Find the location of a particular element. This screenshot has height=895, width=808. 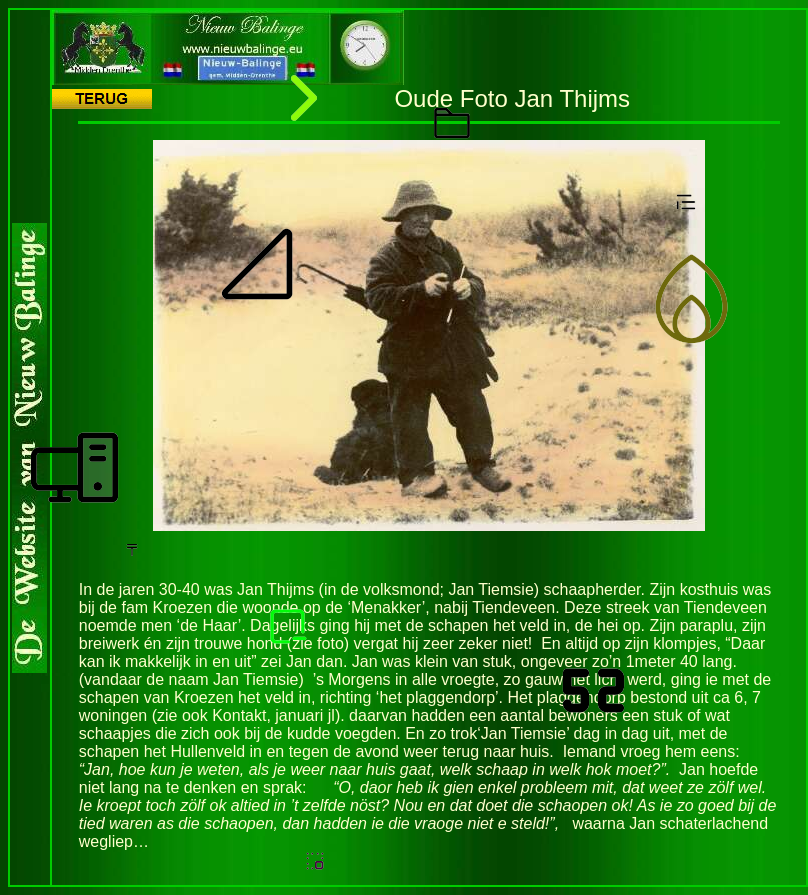

indicates trending or popular content is located at coordinates (691, 300).